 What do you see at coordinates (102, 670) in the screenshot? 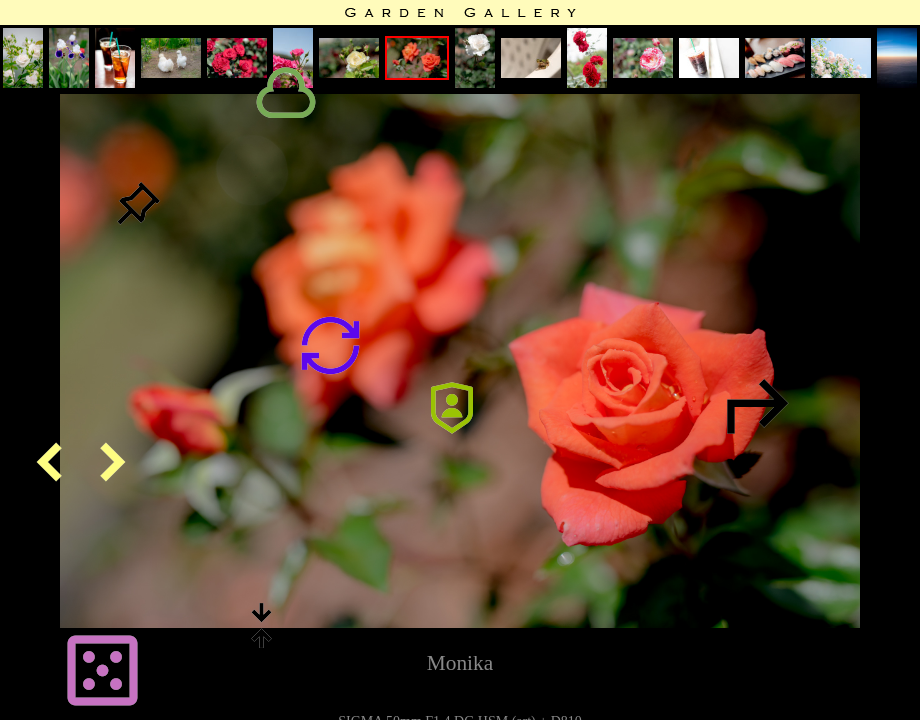
I see `randomize or shuffle content` at bounding box center [102, 670].